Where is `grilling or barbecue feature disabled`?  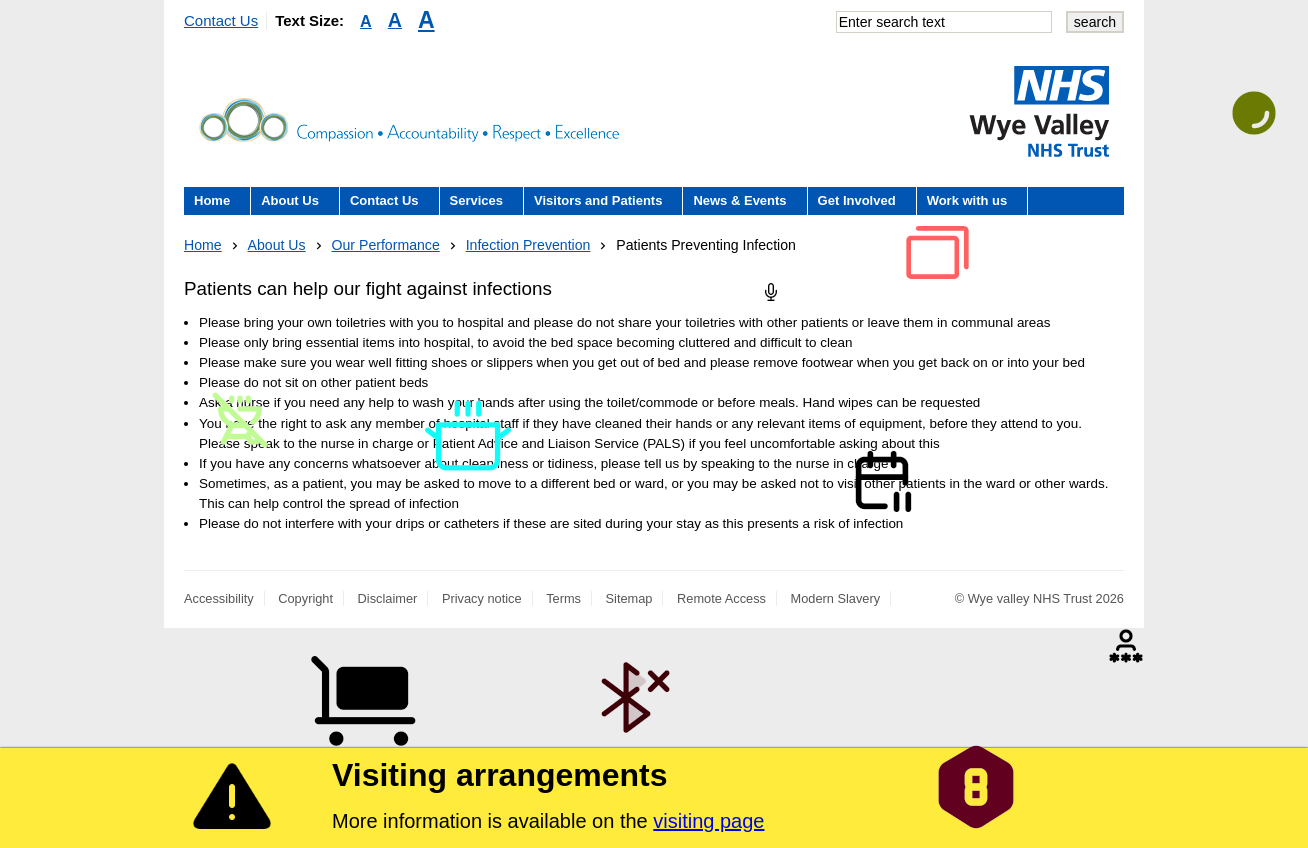 grilling or barbecue feature disabled is located at coordinates (240, 420).